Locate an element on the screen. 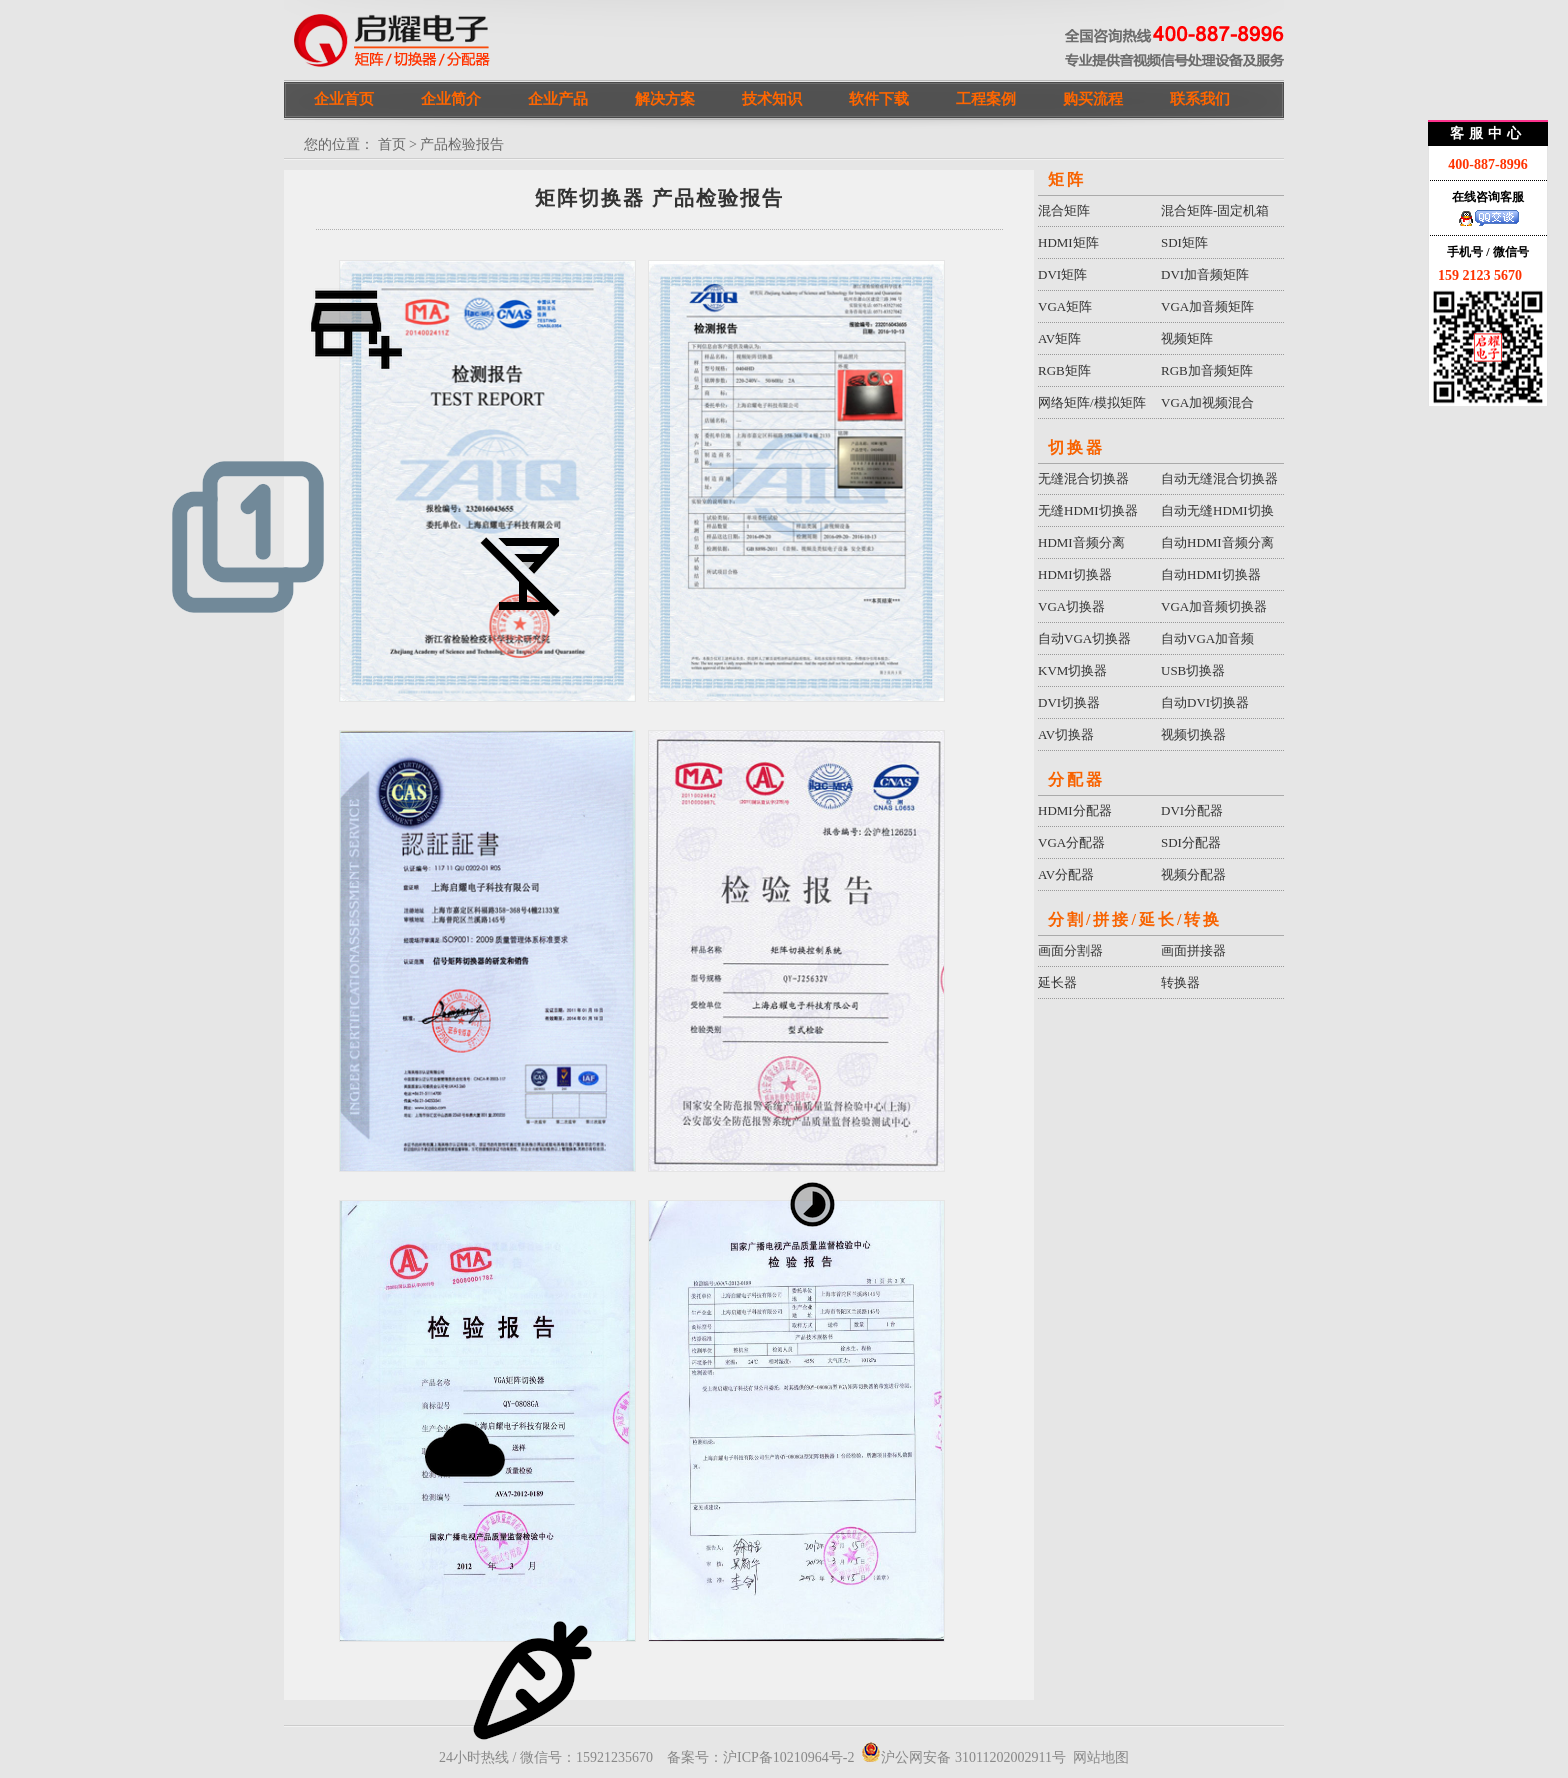 Image resolution: width=1568 pixels, height=1778 pixels. access timelapse camera mode is located at coordinates (812, 1204).